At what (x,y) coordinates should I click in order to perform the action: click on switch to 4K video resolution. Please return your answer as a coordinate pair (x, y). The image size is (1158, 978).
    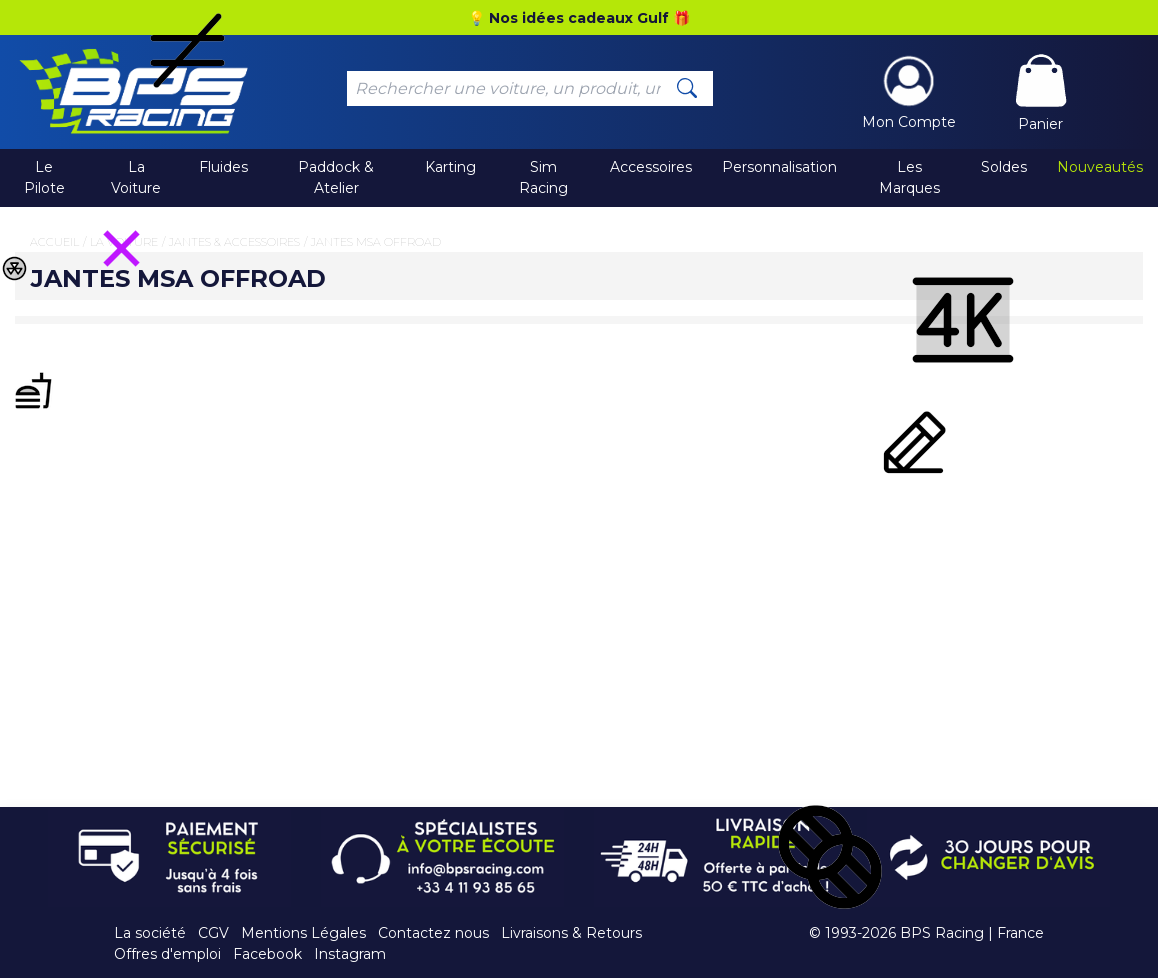
    Looking at the image, I should click on (963, 320).